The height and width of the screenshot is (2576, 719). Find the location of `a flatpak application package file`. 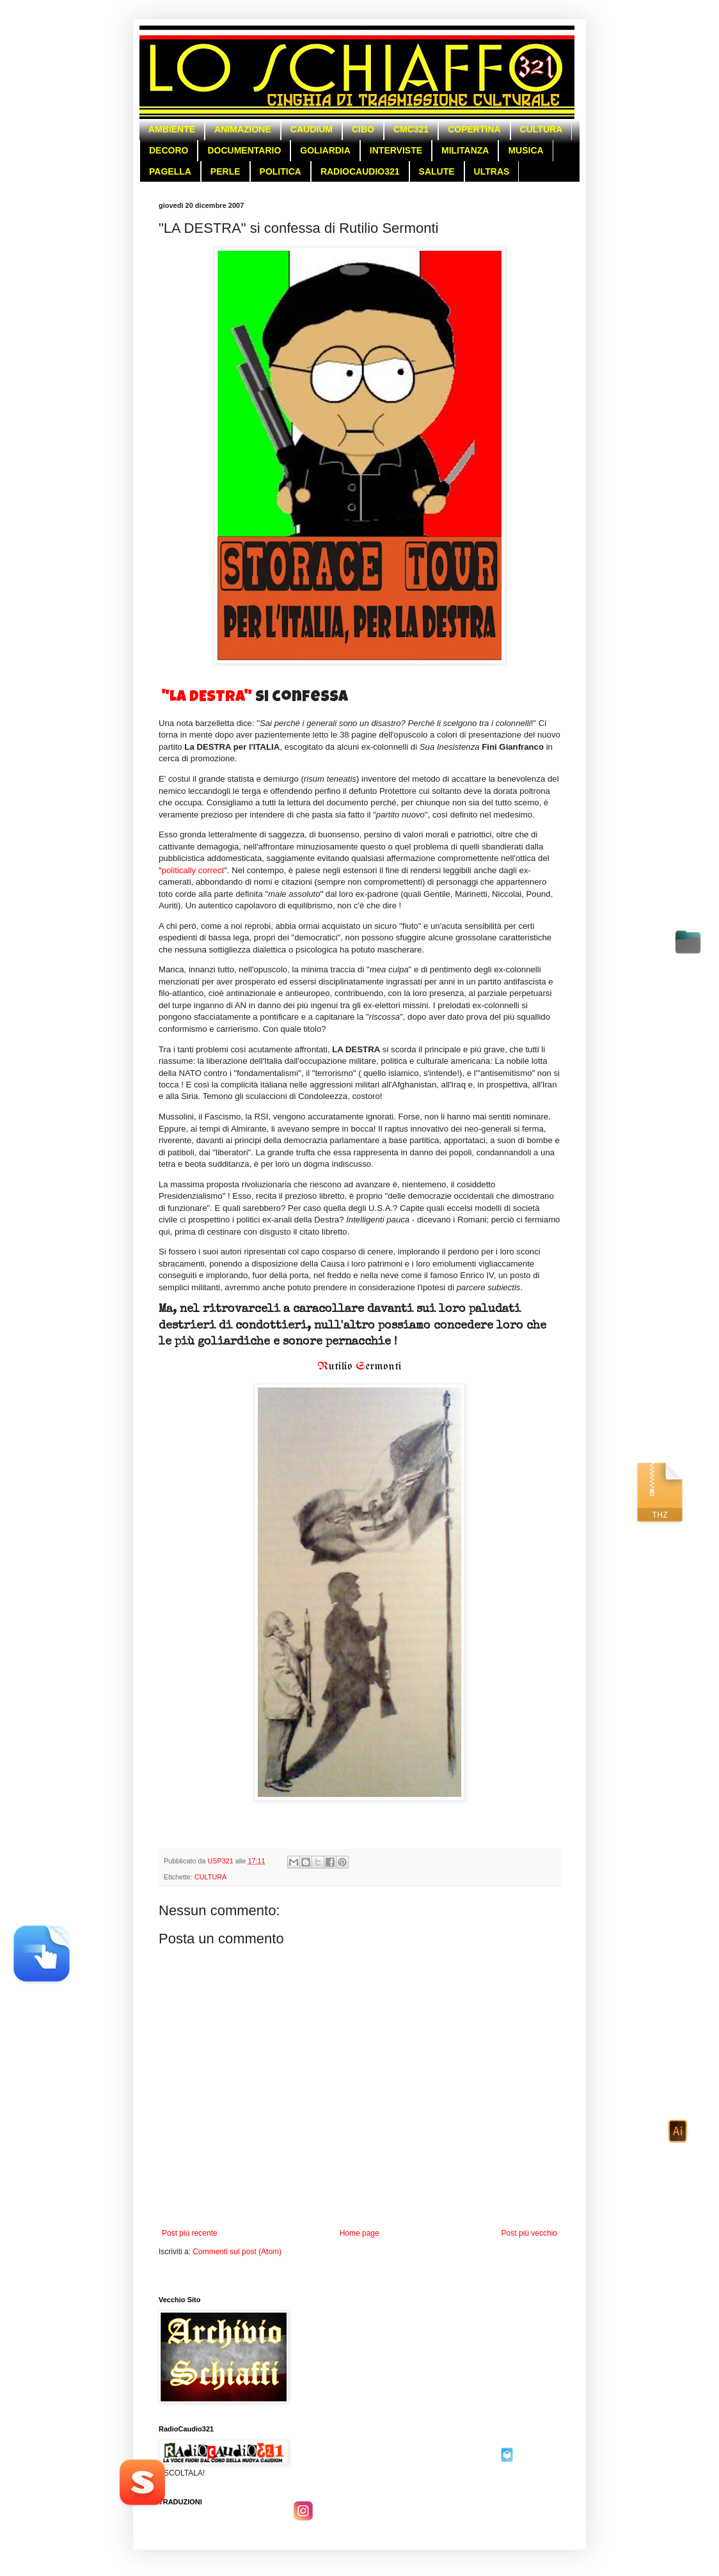

a flatpak application package file is located at coordinates (507, 2454).